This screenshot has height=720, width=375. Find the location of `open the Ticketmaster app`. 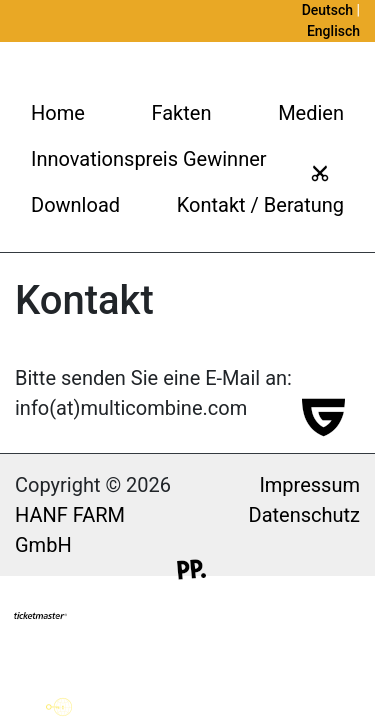

open the Ticketmaster app is located at coordinates (40, 615).